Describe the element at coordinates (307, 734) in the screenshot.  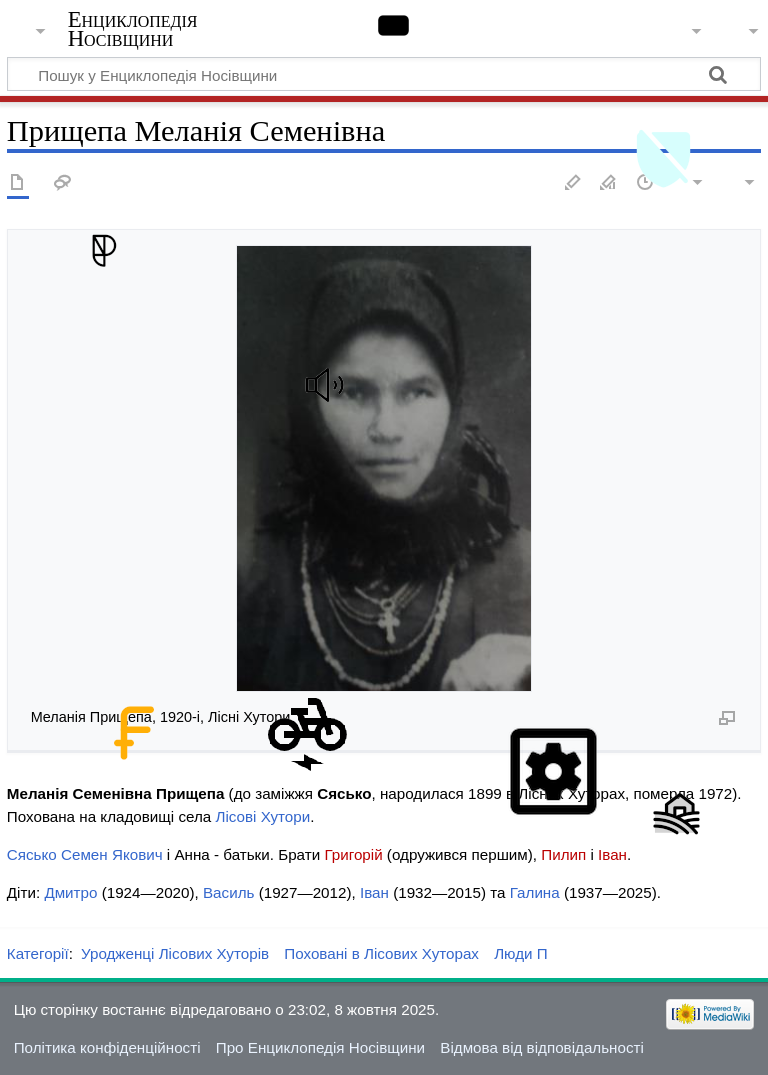
I see `find nearby electric bike rentals` at that location.